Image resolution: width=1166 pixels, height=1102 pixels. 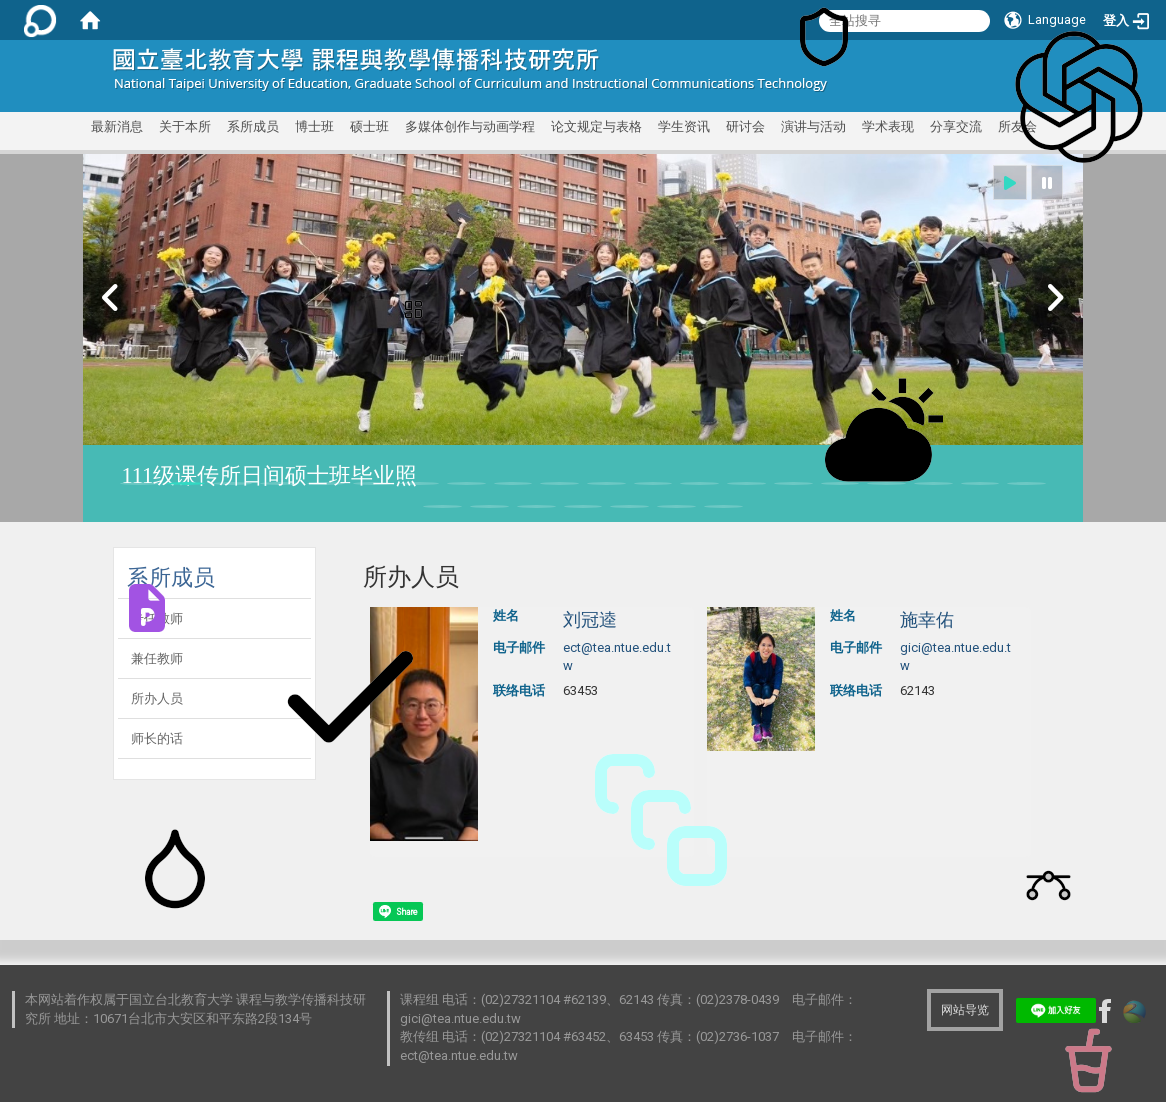 I want to click on edit vector path curves, so click(x=1048, y=885).